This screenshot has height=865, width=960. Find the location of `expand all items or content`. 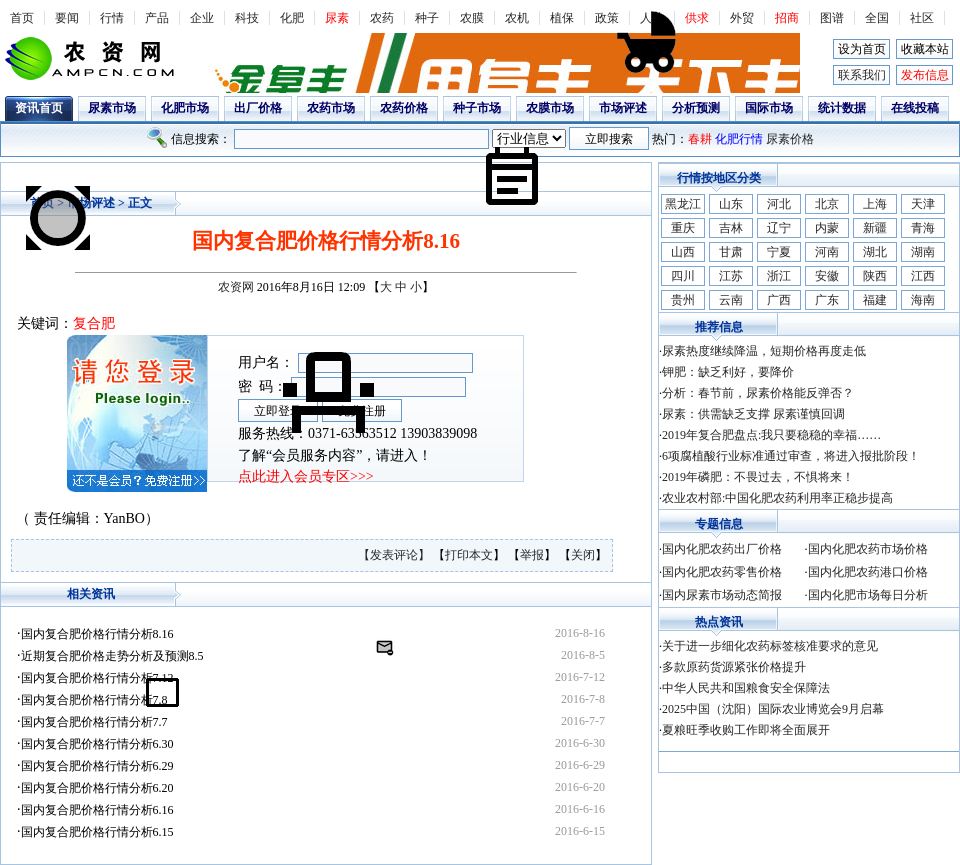

expand all items or content is located at coordinates (58, 218).